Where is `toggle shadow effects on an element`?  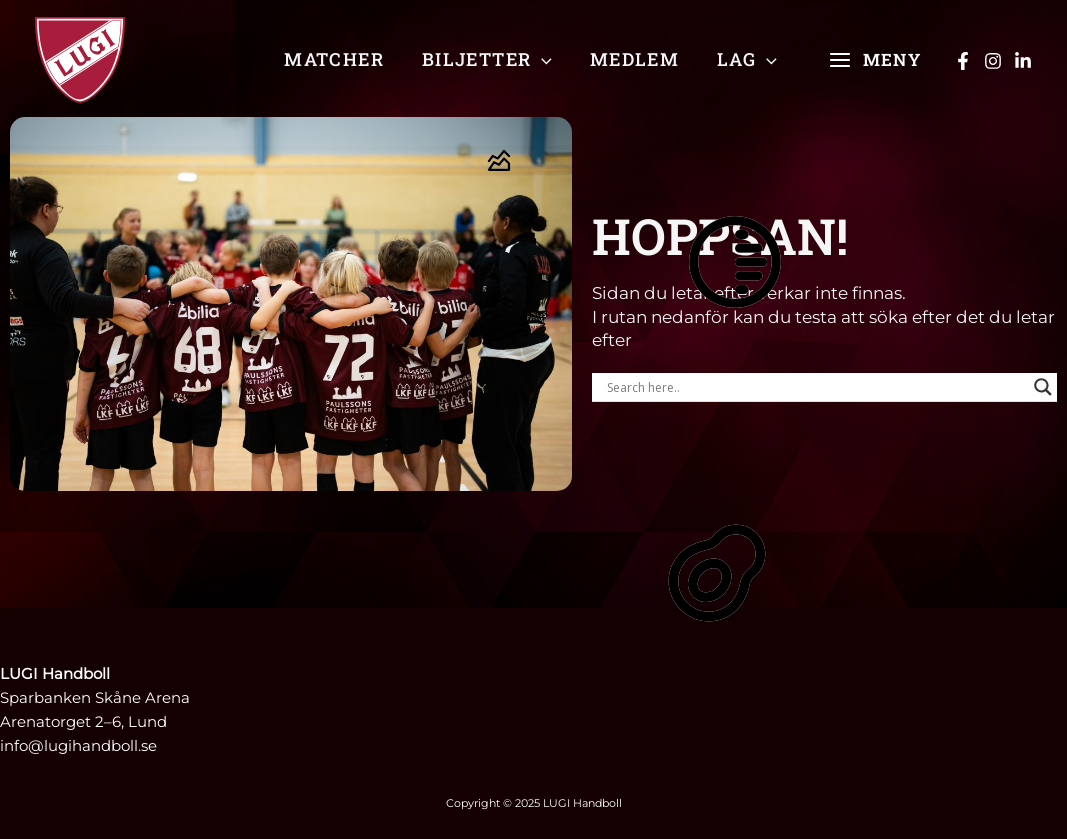 toggle shadow effects on an element is located at coordinates (735, 262).